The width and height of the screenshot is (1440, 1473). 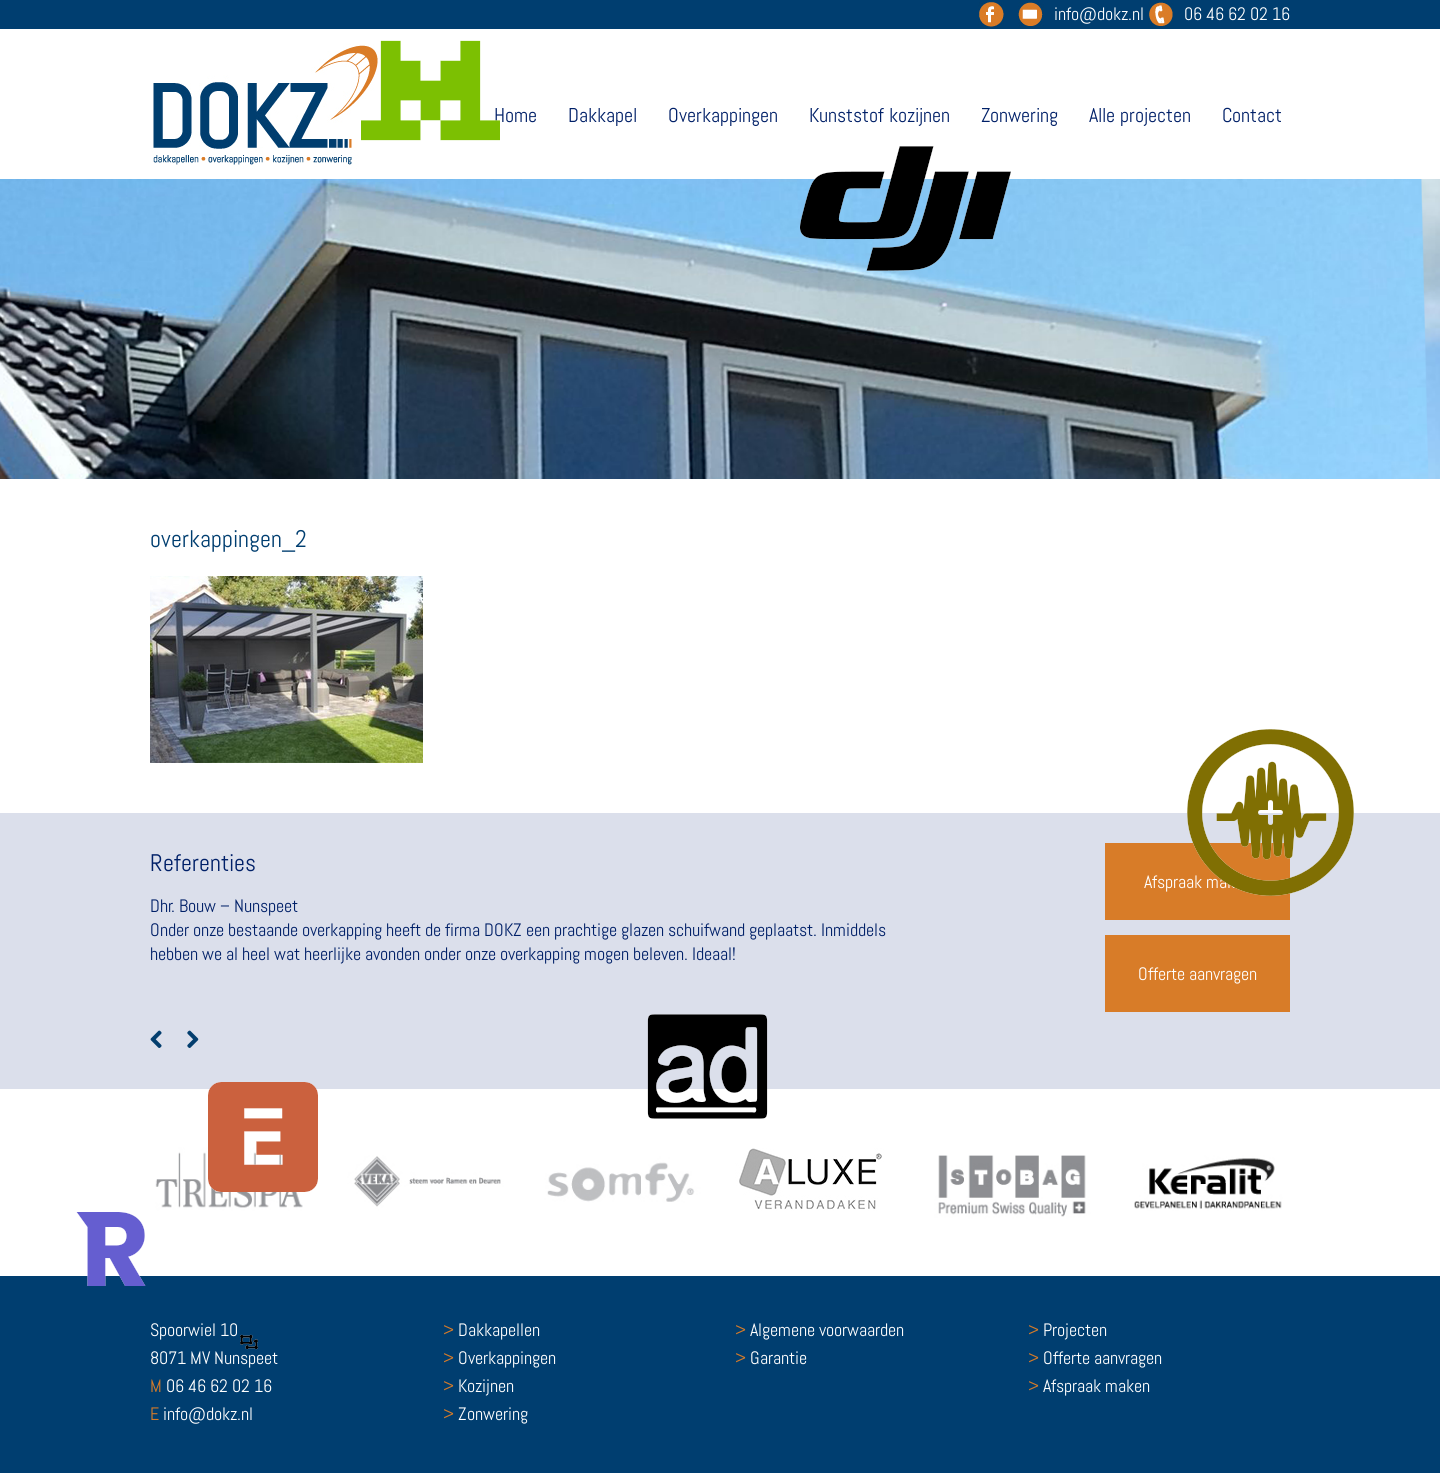 I want to click on open Revolt chat application, so click(x=111, y=1249).